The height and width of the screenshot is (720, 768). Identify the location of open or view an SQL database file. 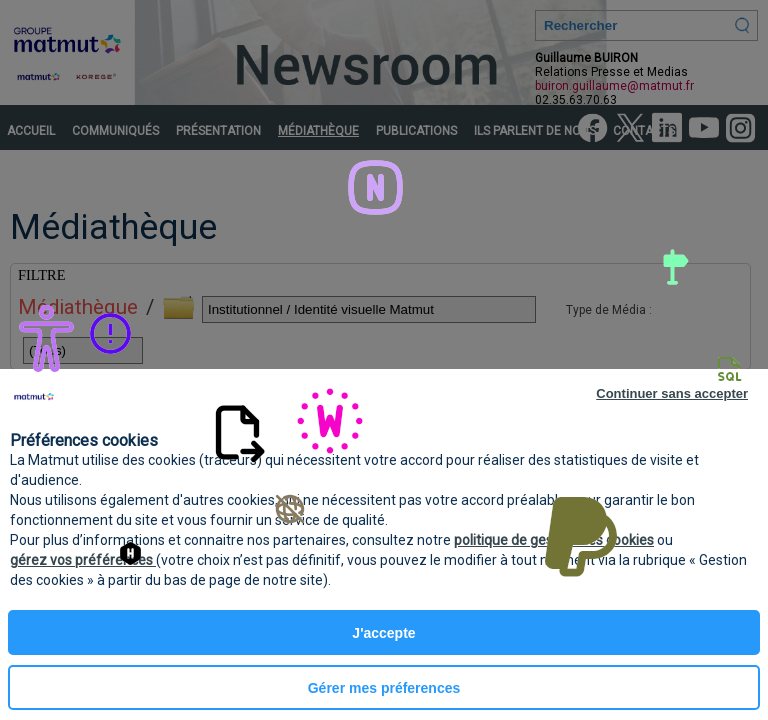
(729, 370).